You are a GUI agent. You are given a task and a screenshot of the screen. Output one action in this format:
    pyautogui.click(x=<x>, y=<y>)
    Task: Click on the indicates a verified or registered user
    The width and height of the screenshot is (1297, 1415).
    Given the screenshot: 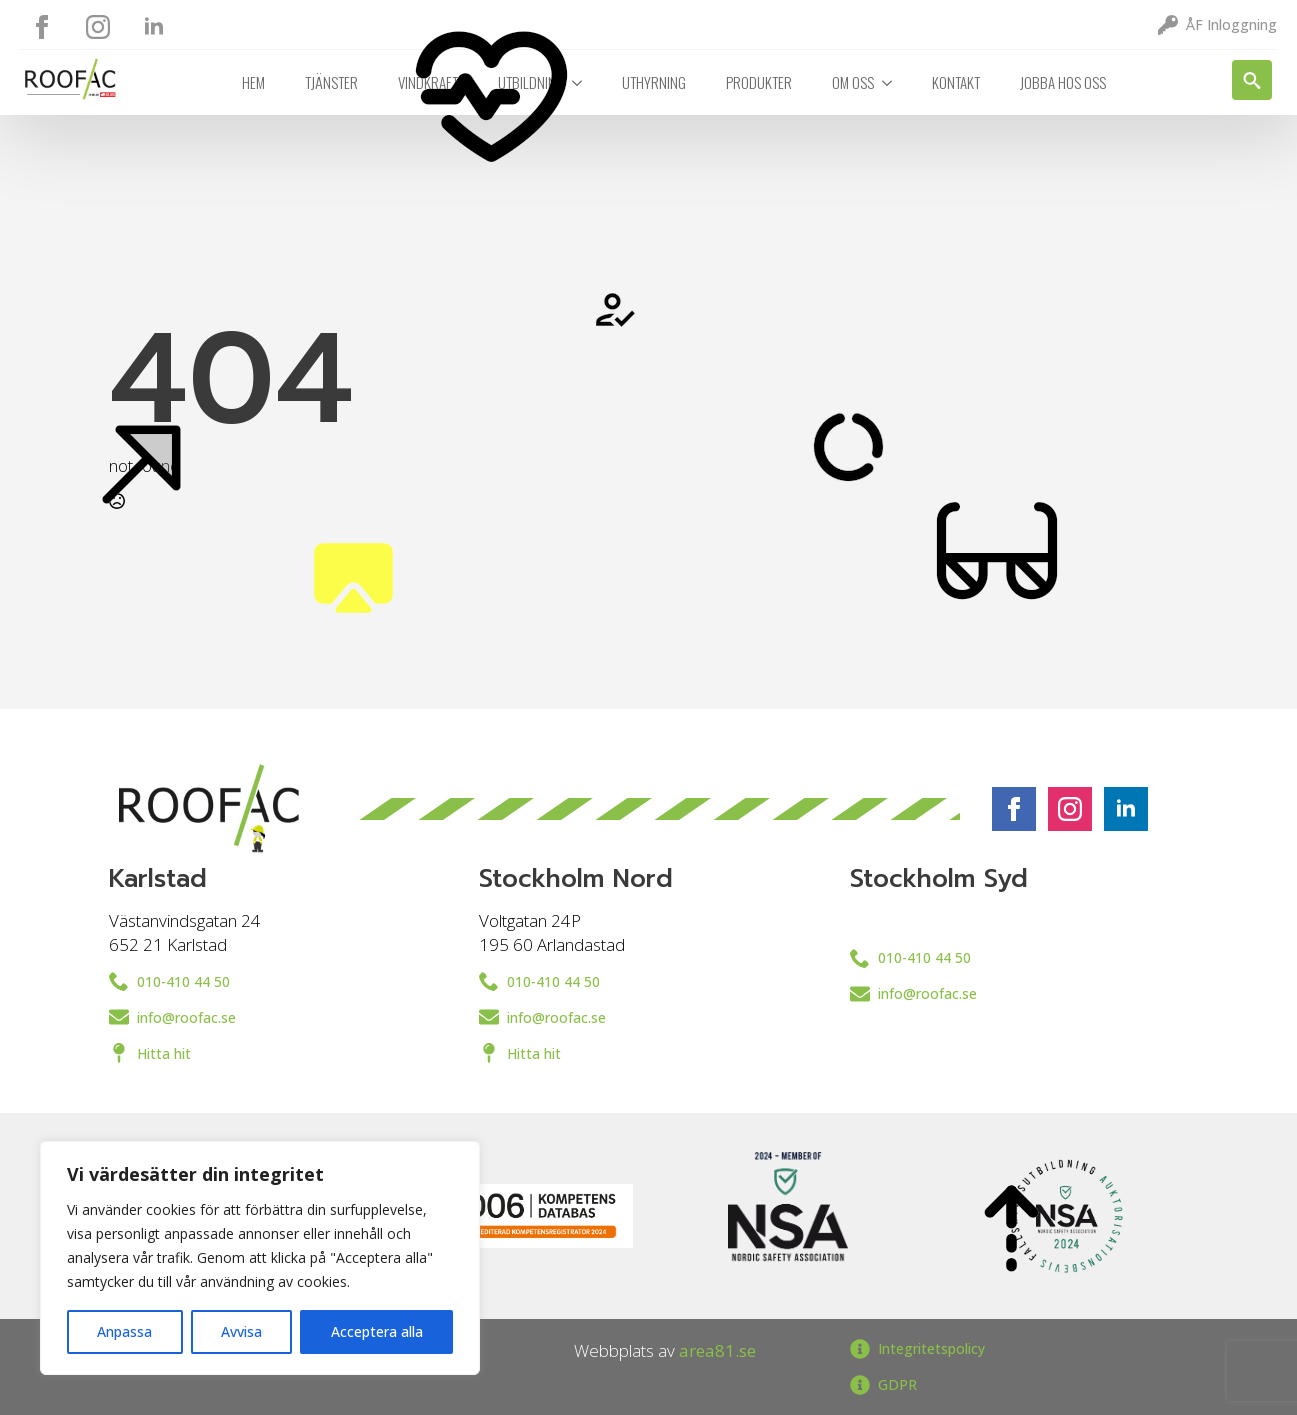 What is the action you would take?
    pyautogui.click(x=614, y=309)
    